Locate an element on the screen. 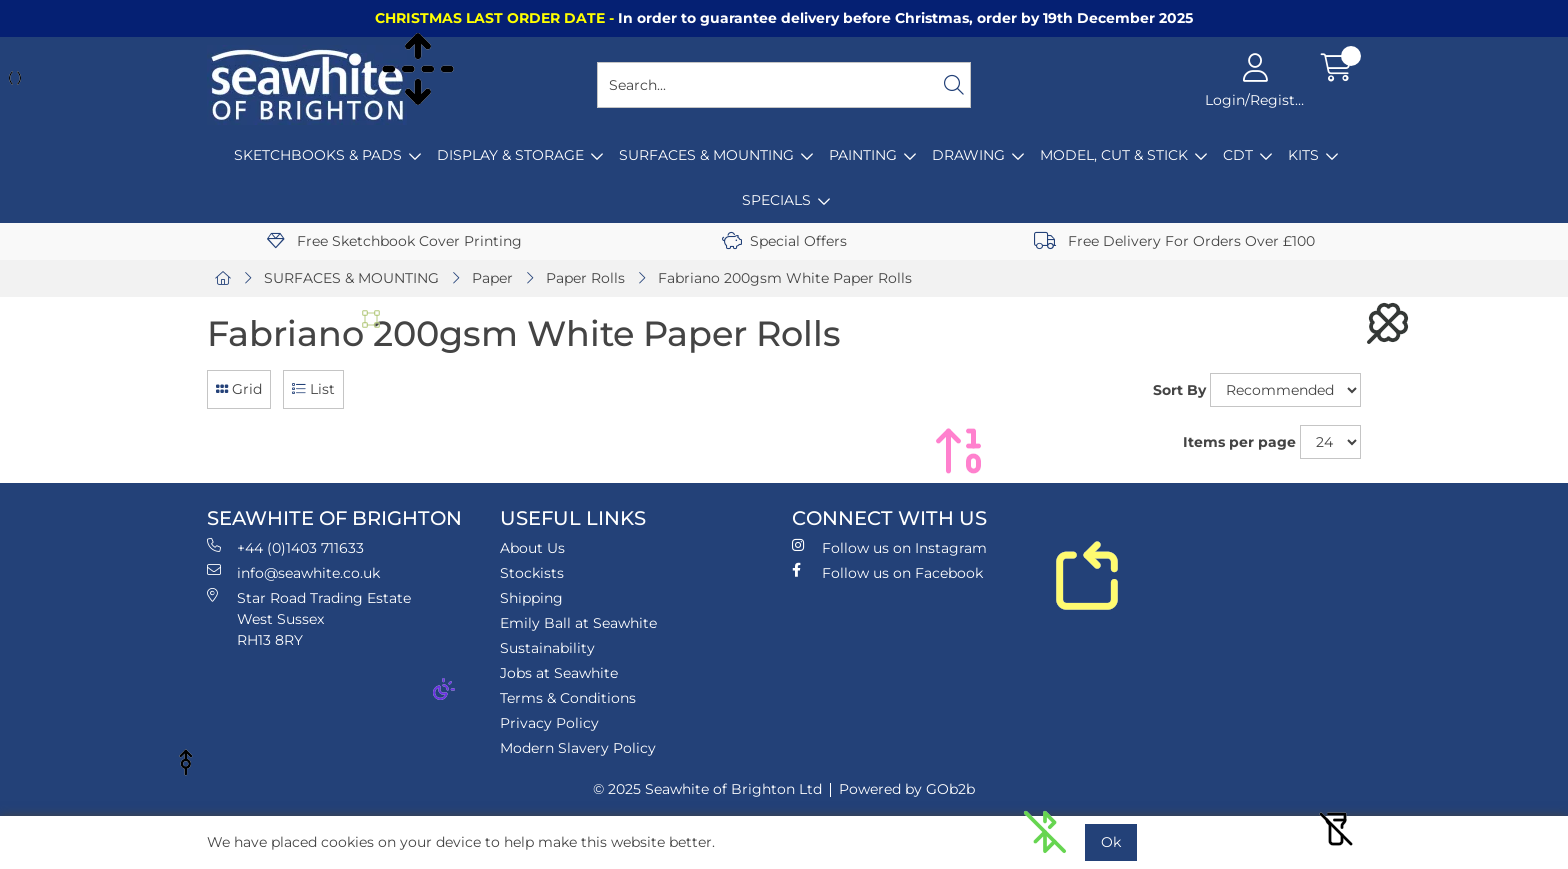 The height and width of the screenshot is (869, 1568). expand collapsed content vertically is located at coordinates (418, 69).